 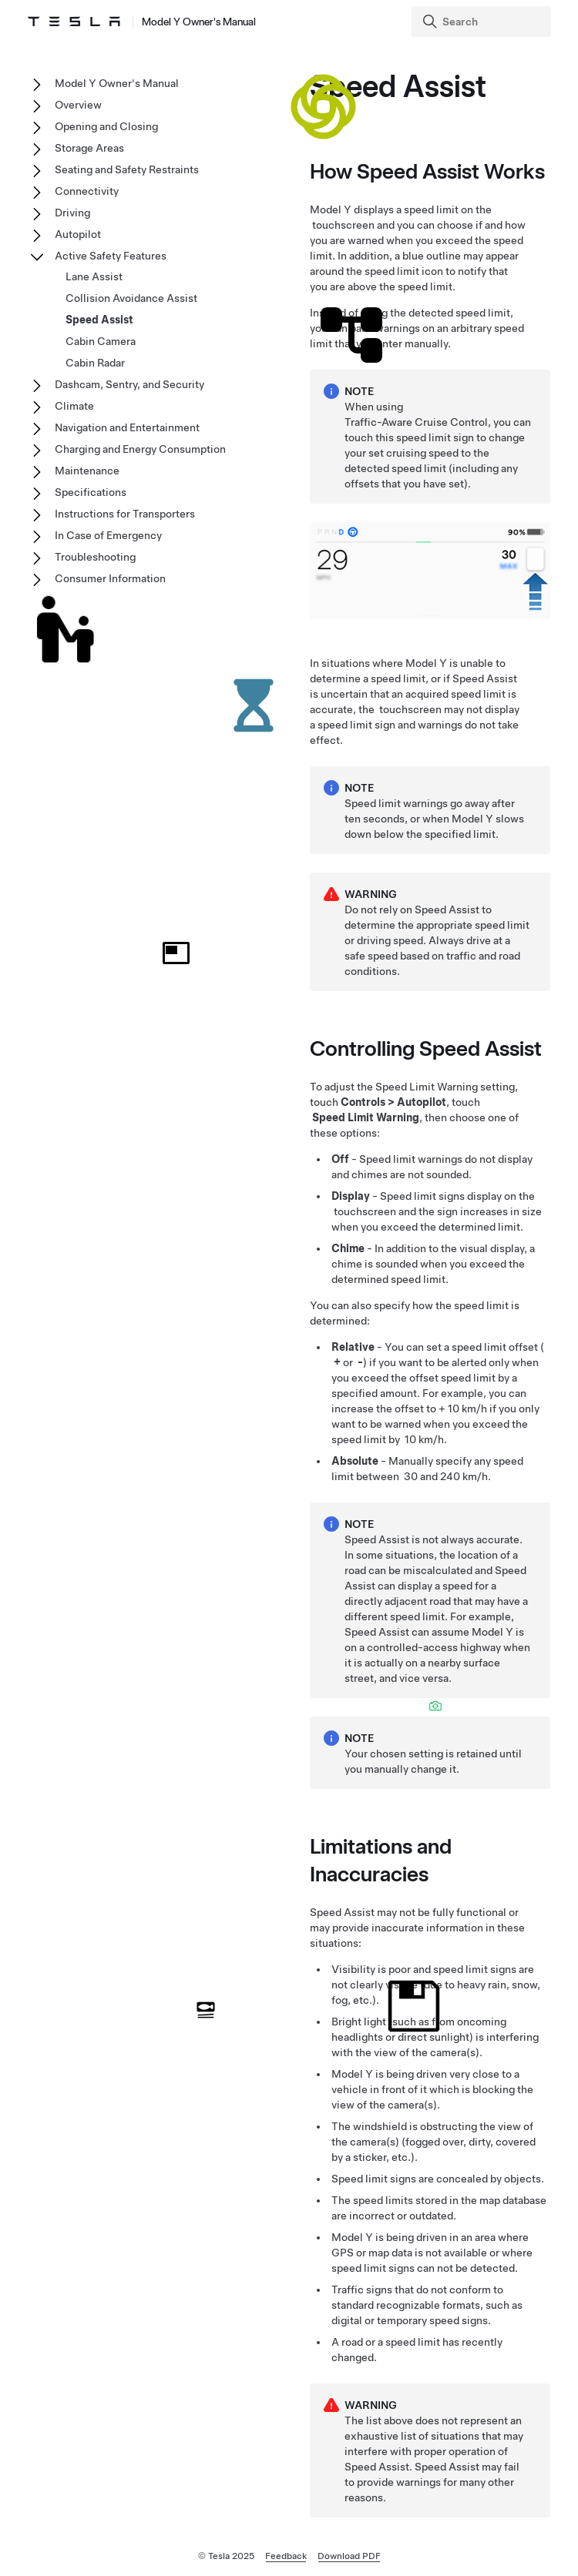 What do you see at coordinates (206, 2010) in the screenshot?
I see `browse restaurant meal options` at bounding box center [206, 2010].